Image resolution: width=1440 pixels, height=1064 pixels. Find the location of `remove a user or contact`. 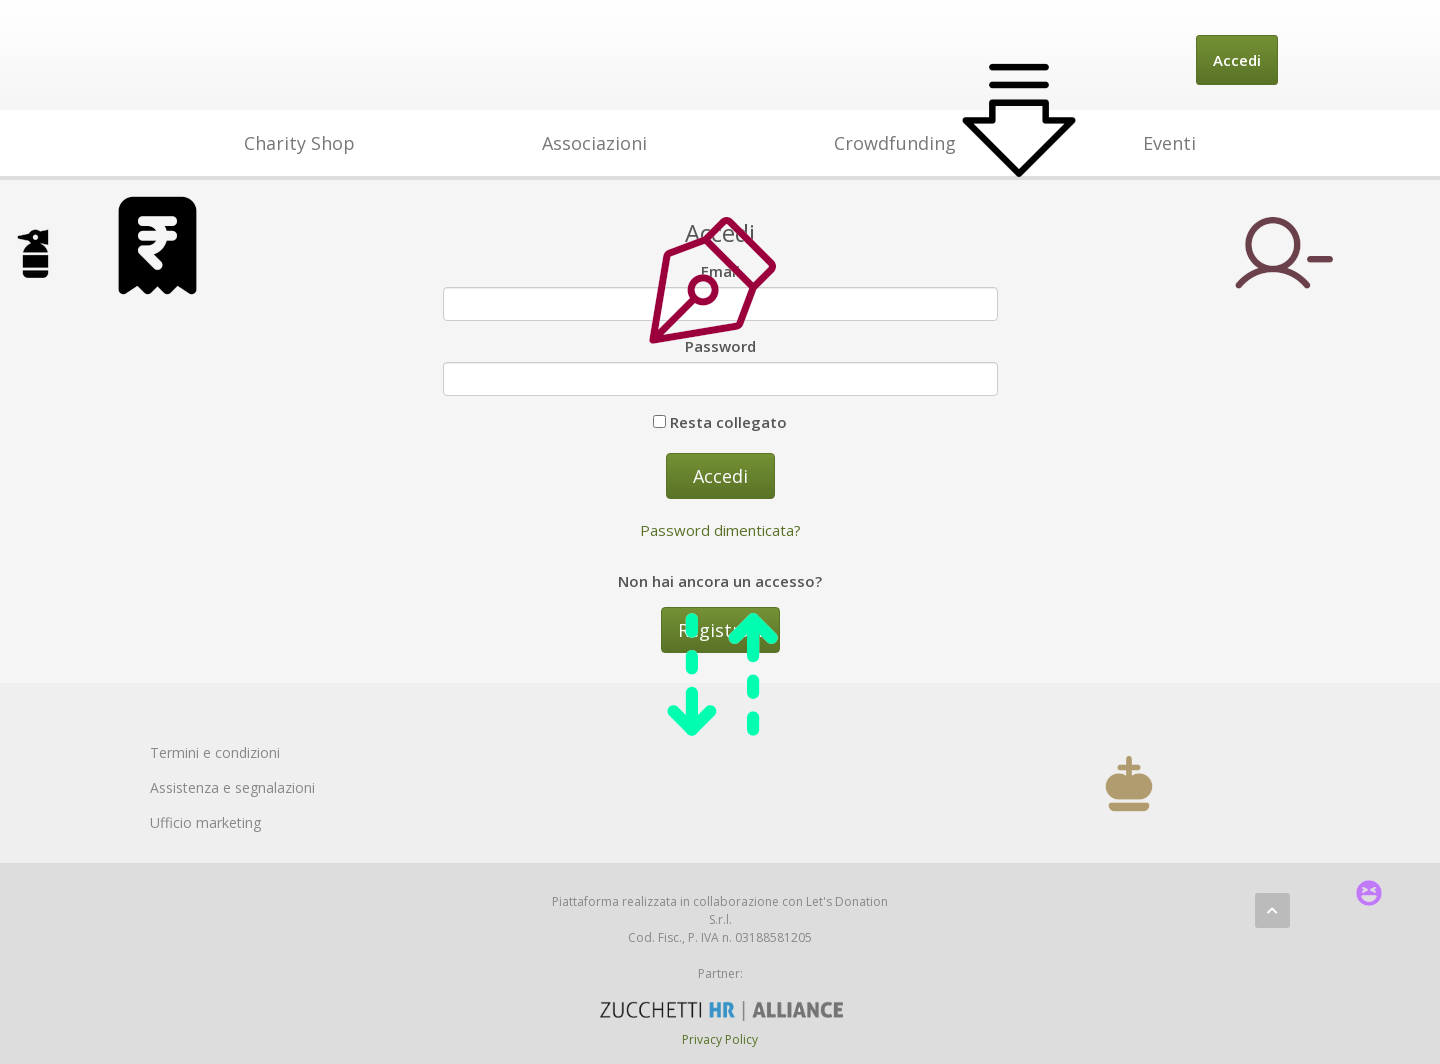

remove a user or contact is located at coordinates (1281, 256).